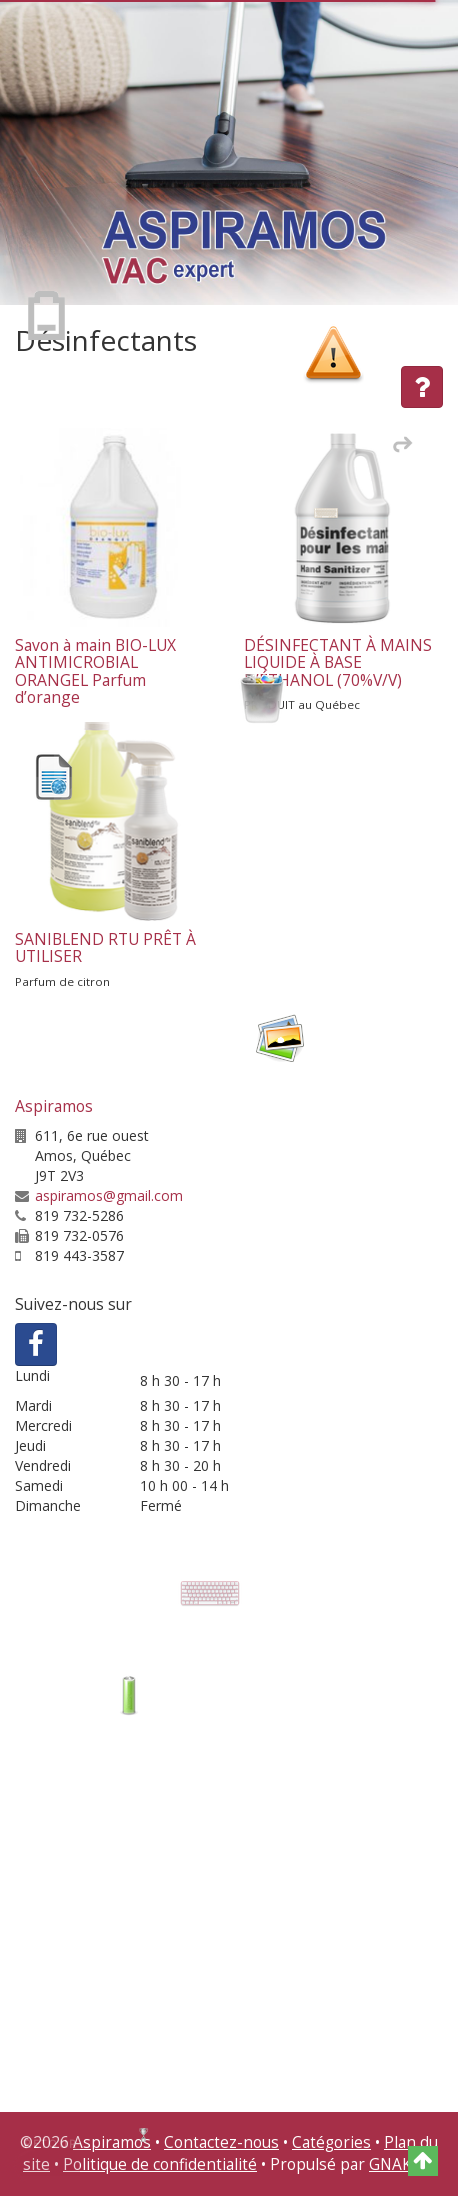 This screenshot has height=2196, width=458. What do you see at coordinates (129, 1696) in the screenshot?
I see `indicates battery is fully charged` at bounding box center [129, 1696].